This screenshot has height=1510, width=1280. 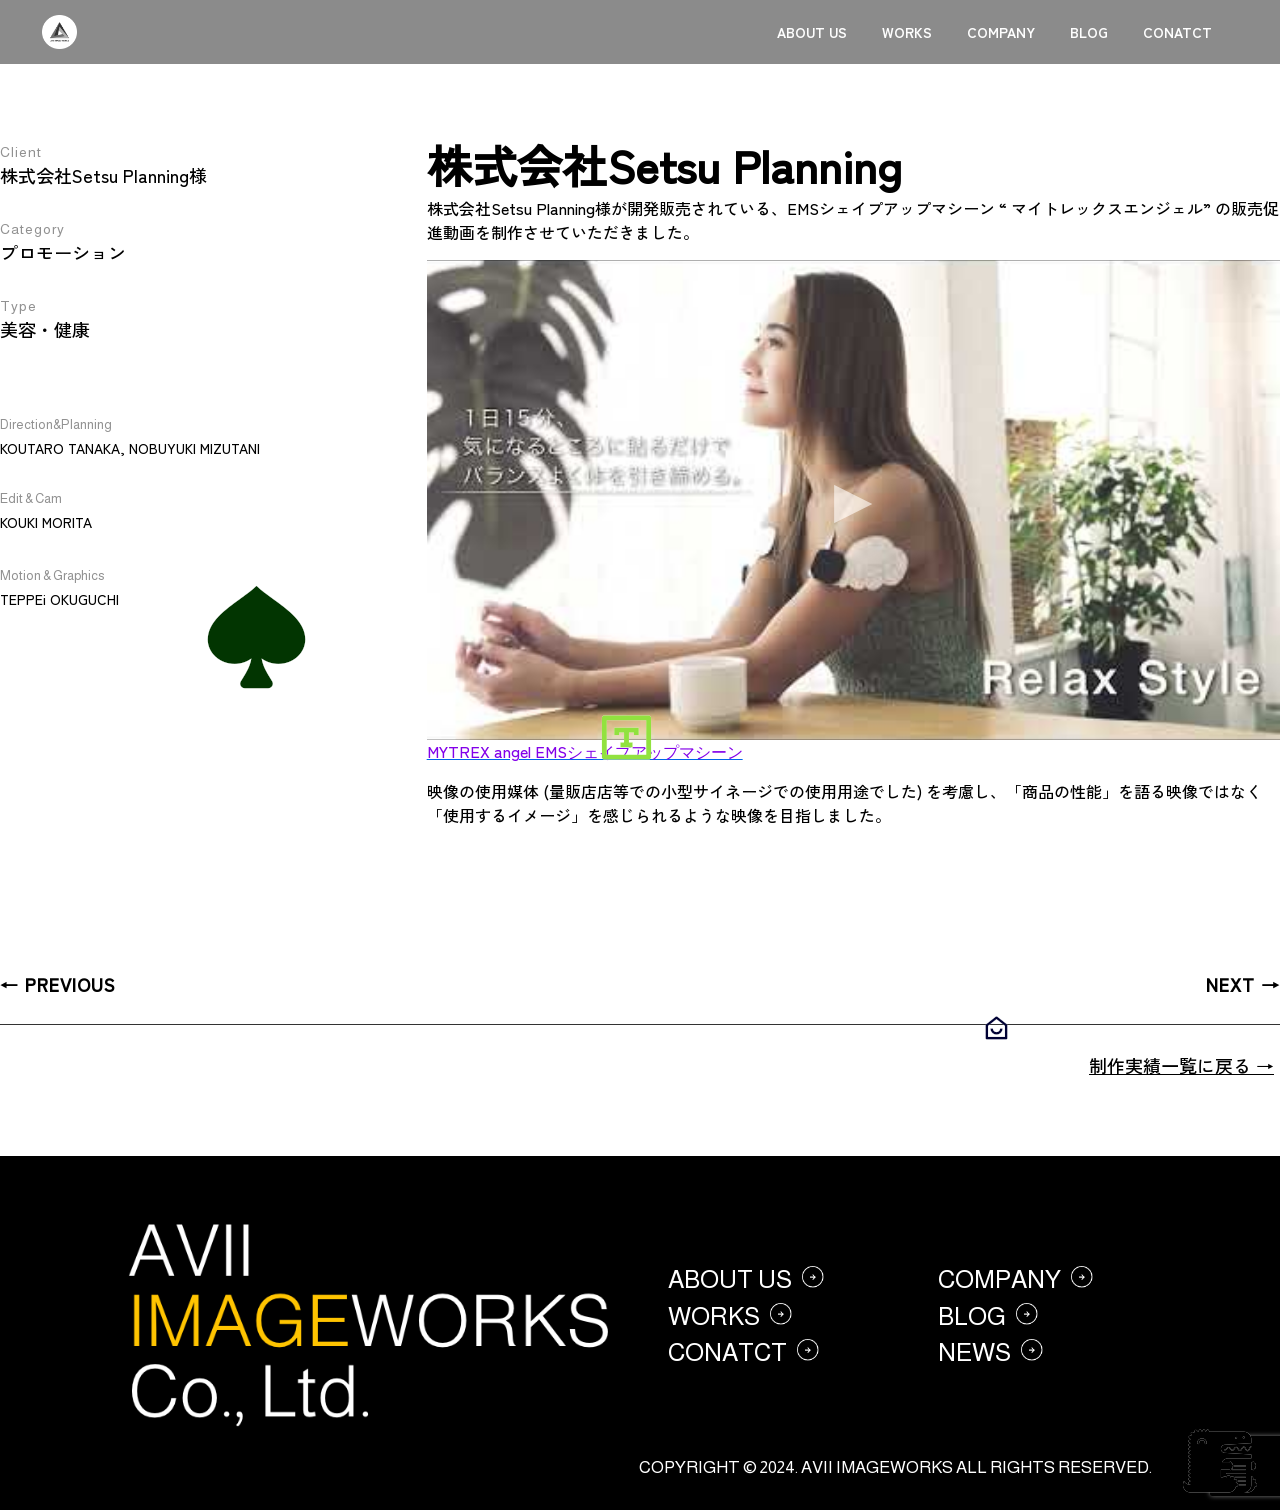 What do you see at coordinates (626, 737) in the screenshot?
I see `insert a text snippet or template` at bounding box center [626, 737].